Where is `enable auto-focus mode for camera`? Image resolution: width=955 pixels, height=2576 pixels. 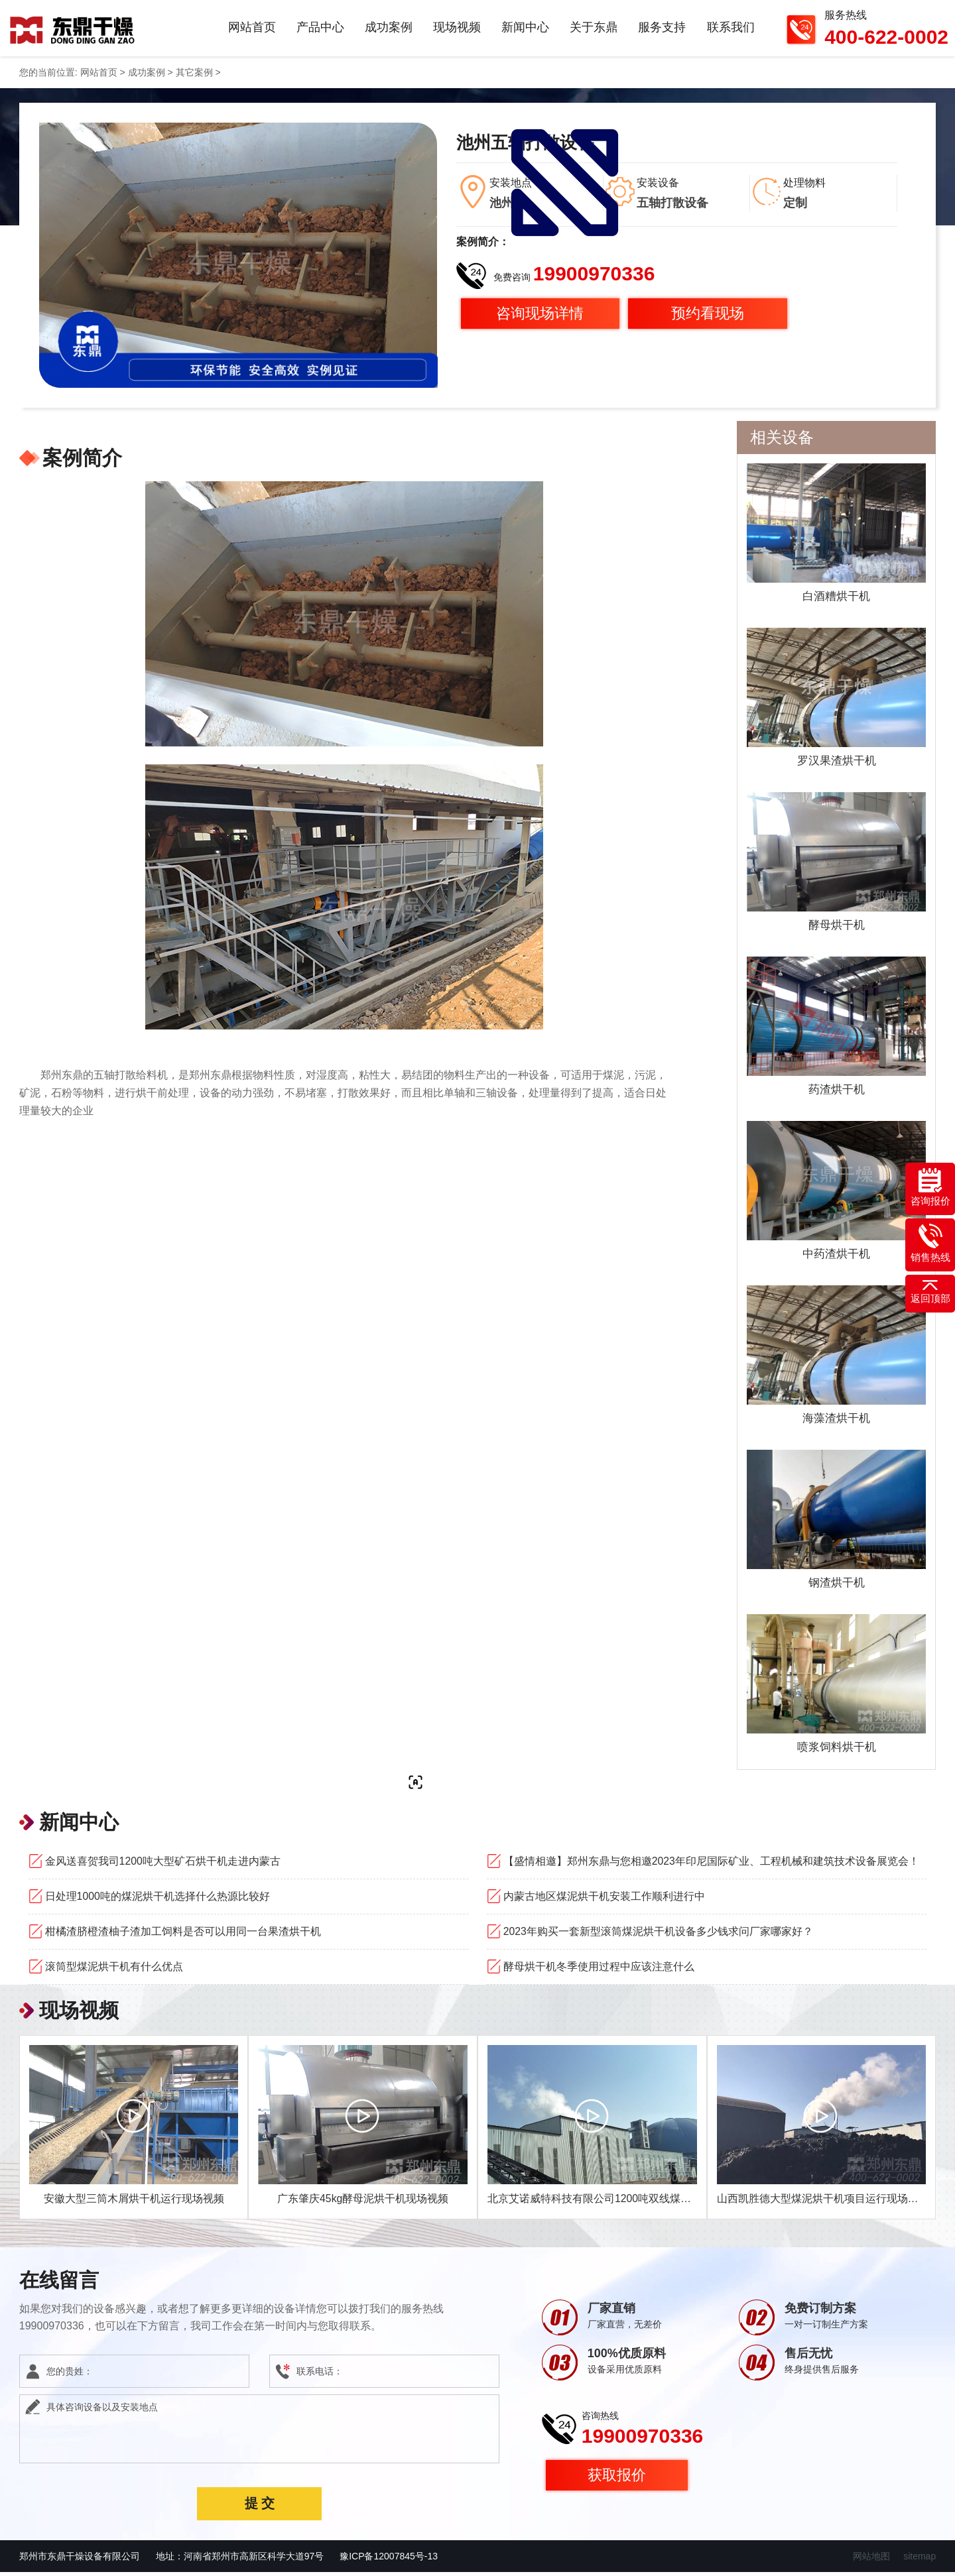
enable auto-focus mode for camera is located at coordinates (415, 1782).